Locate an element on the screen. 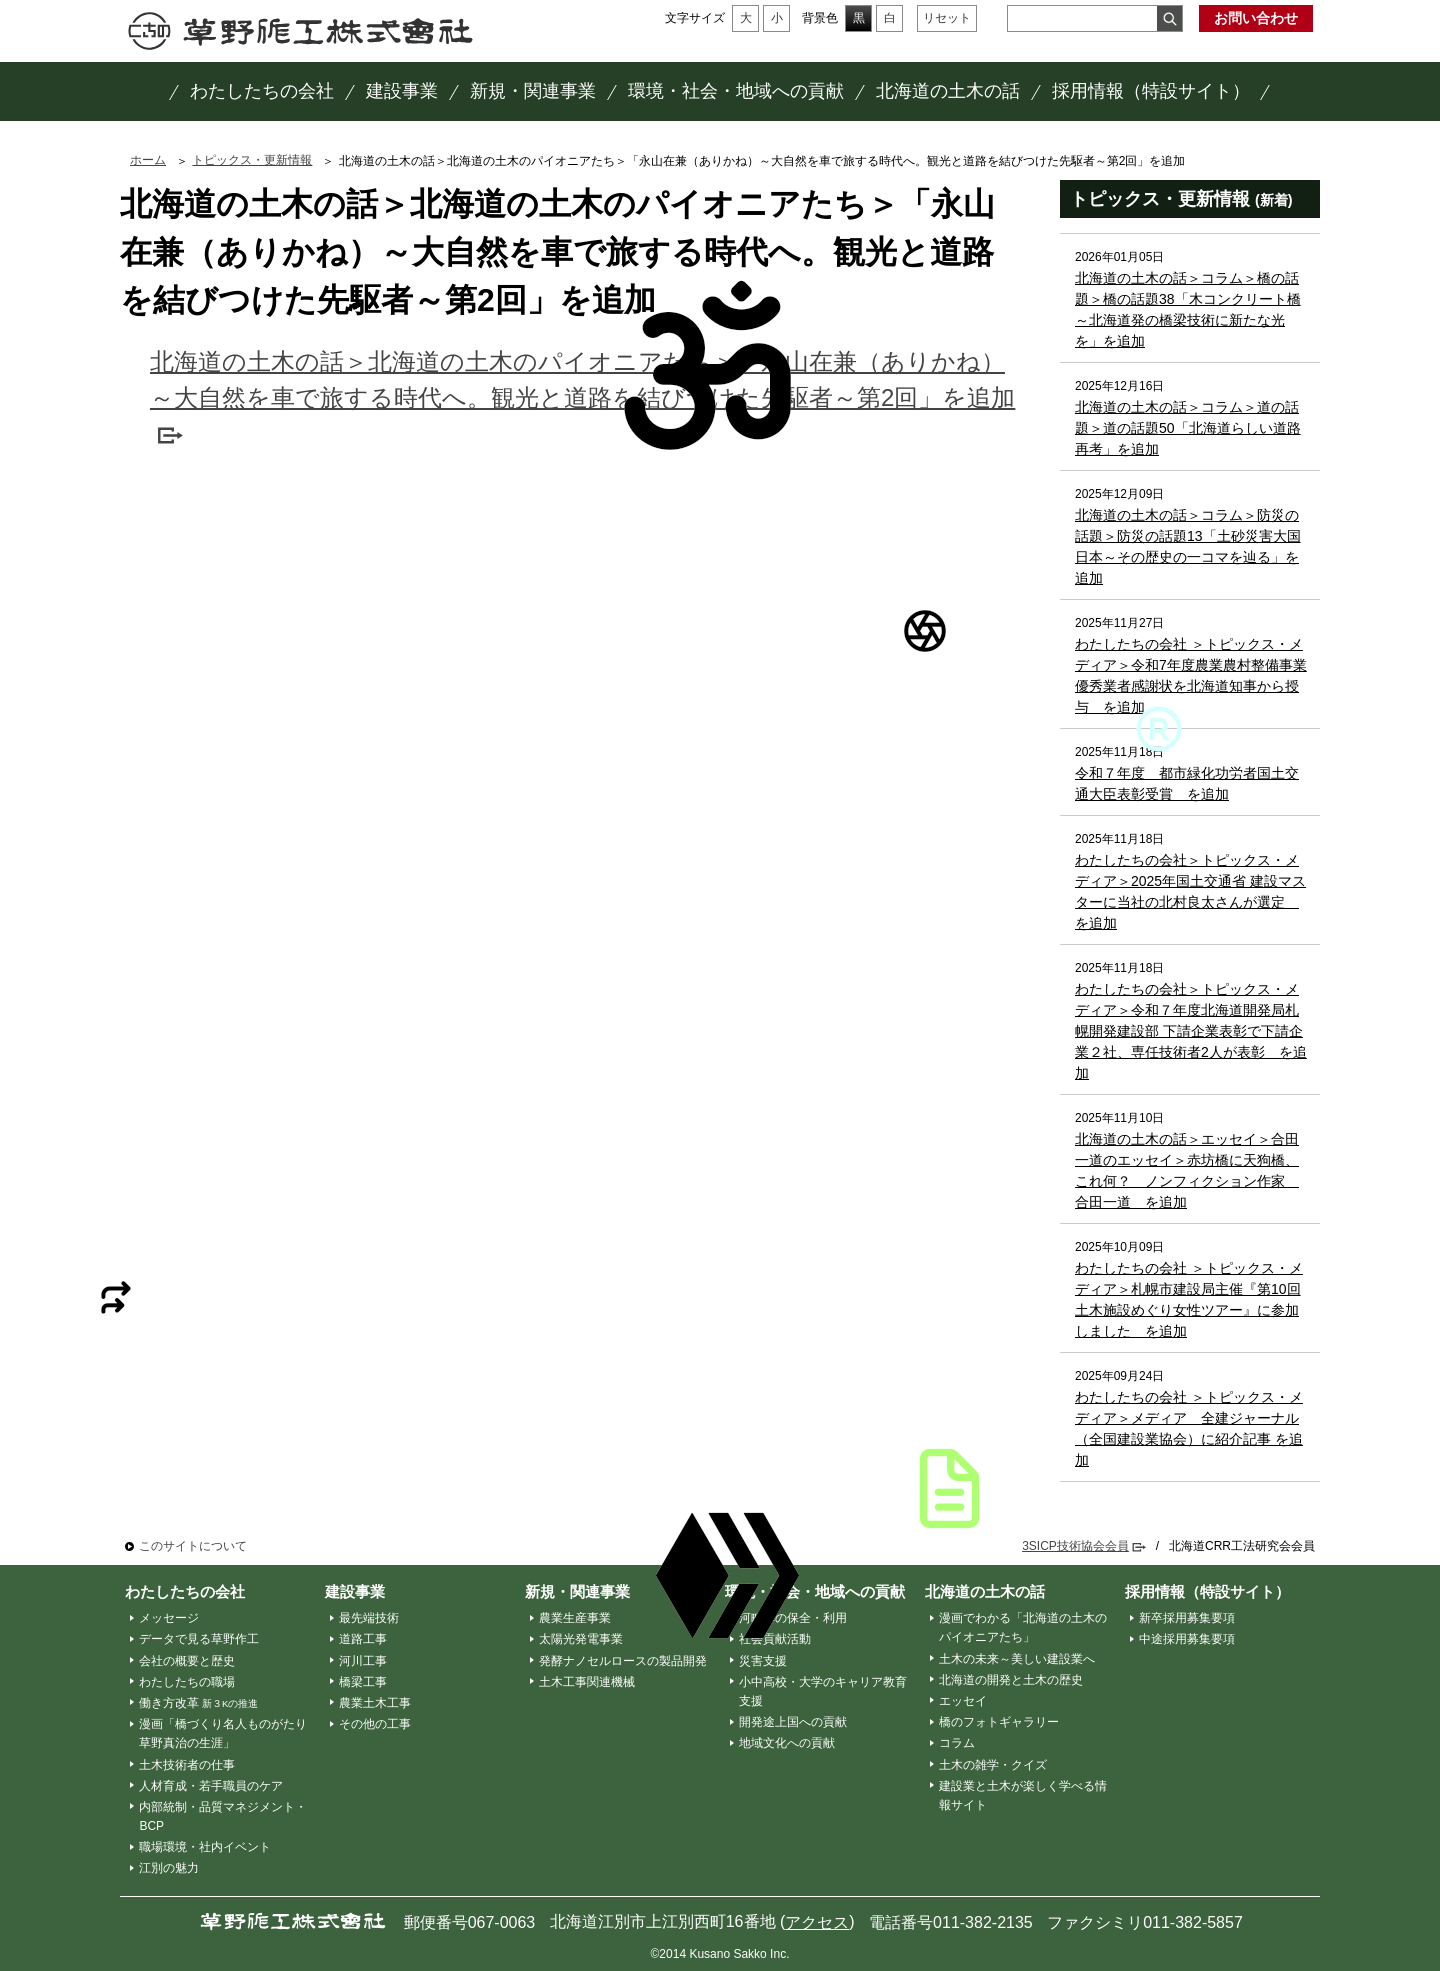  redirect or forward multiple items is located at coordinates (116, 1299).